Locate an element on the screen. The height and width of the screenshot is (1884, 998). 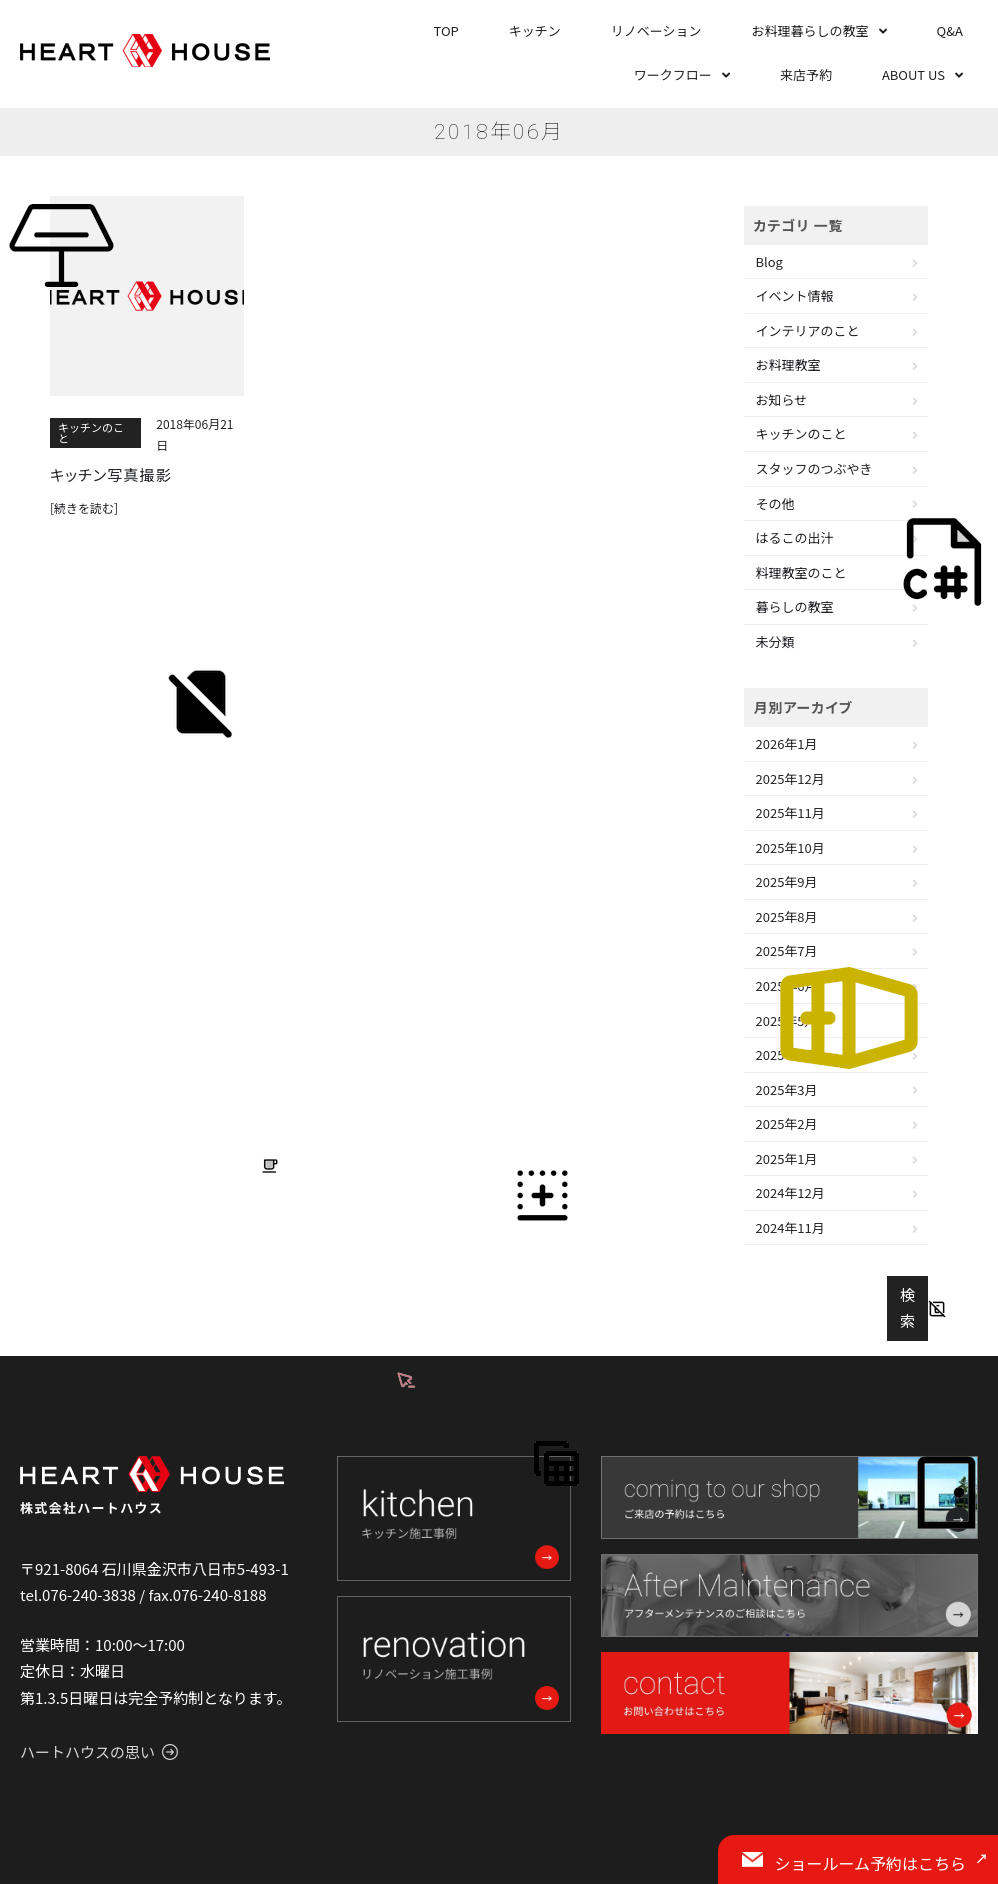
remove a cursor or pointer is located at coordinates (405, 1380).